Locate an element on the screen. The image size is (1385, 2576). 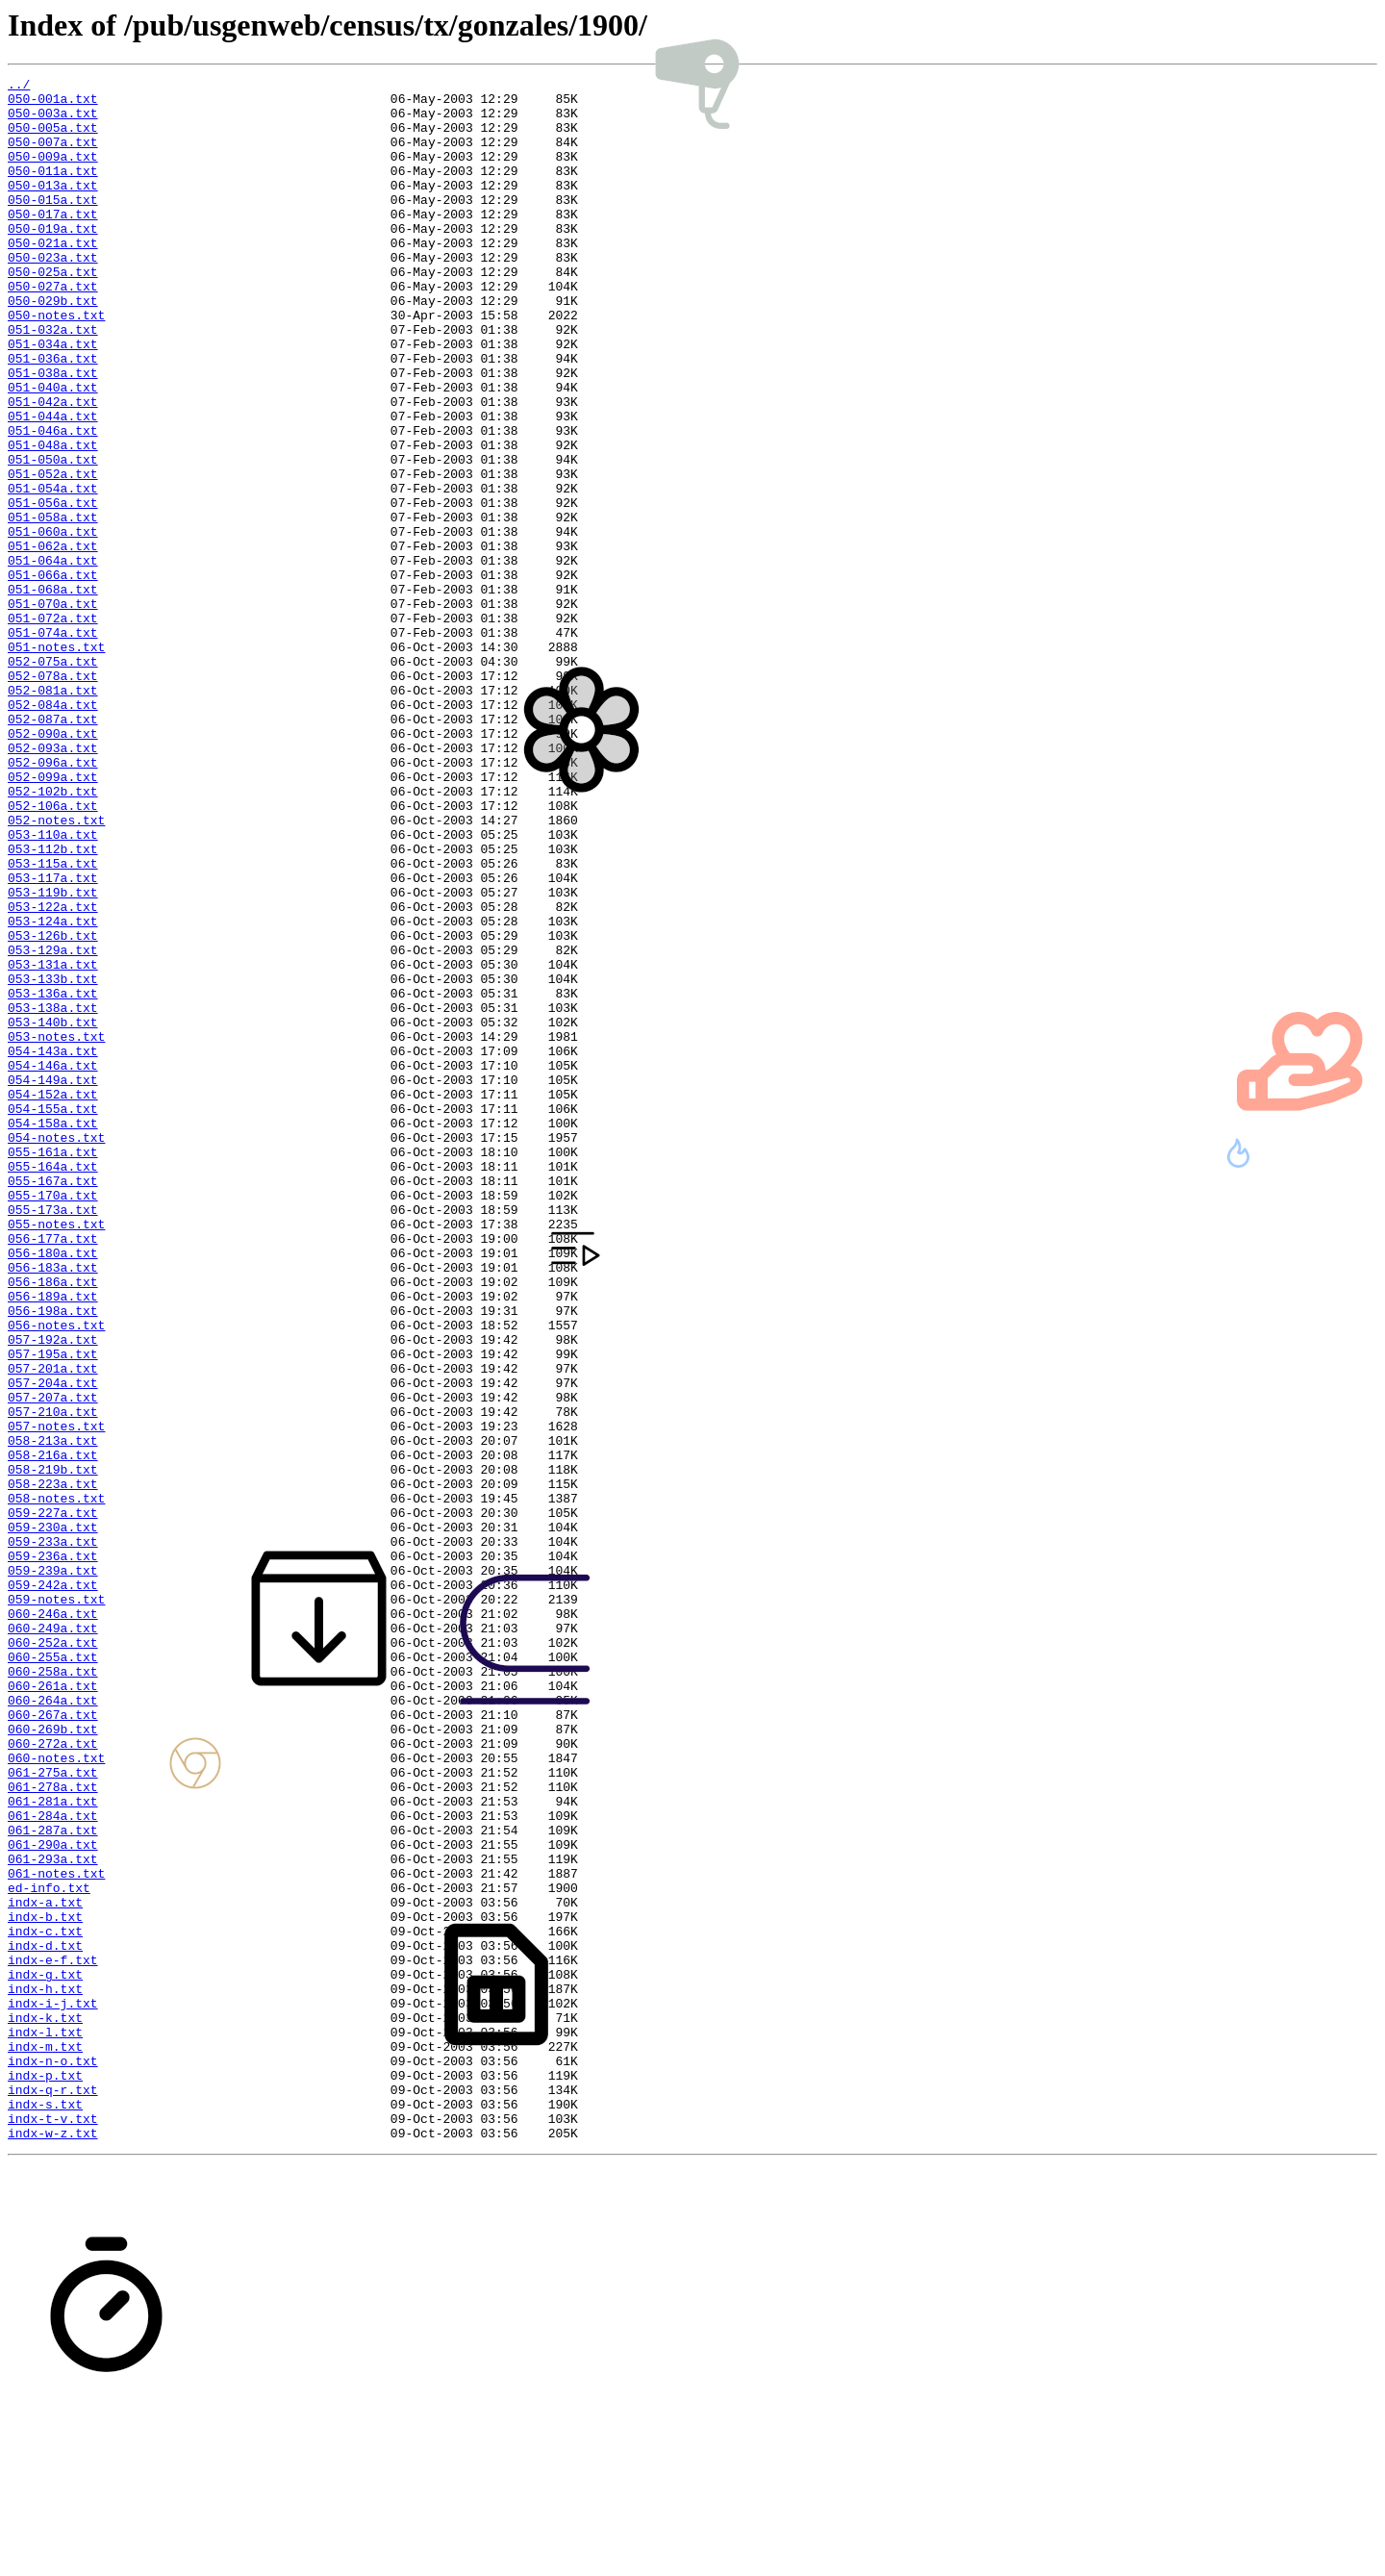
manage sim card settings is located at coordinates (496, 1984).